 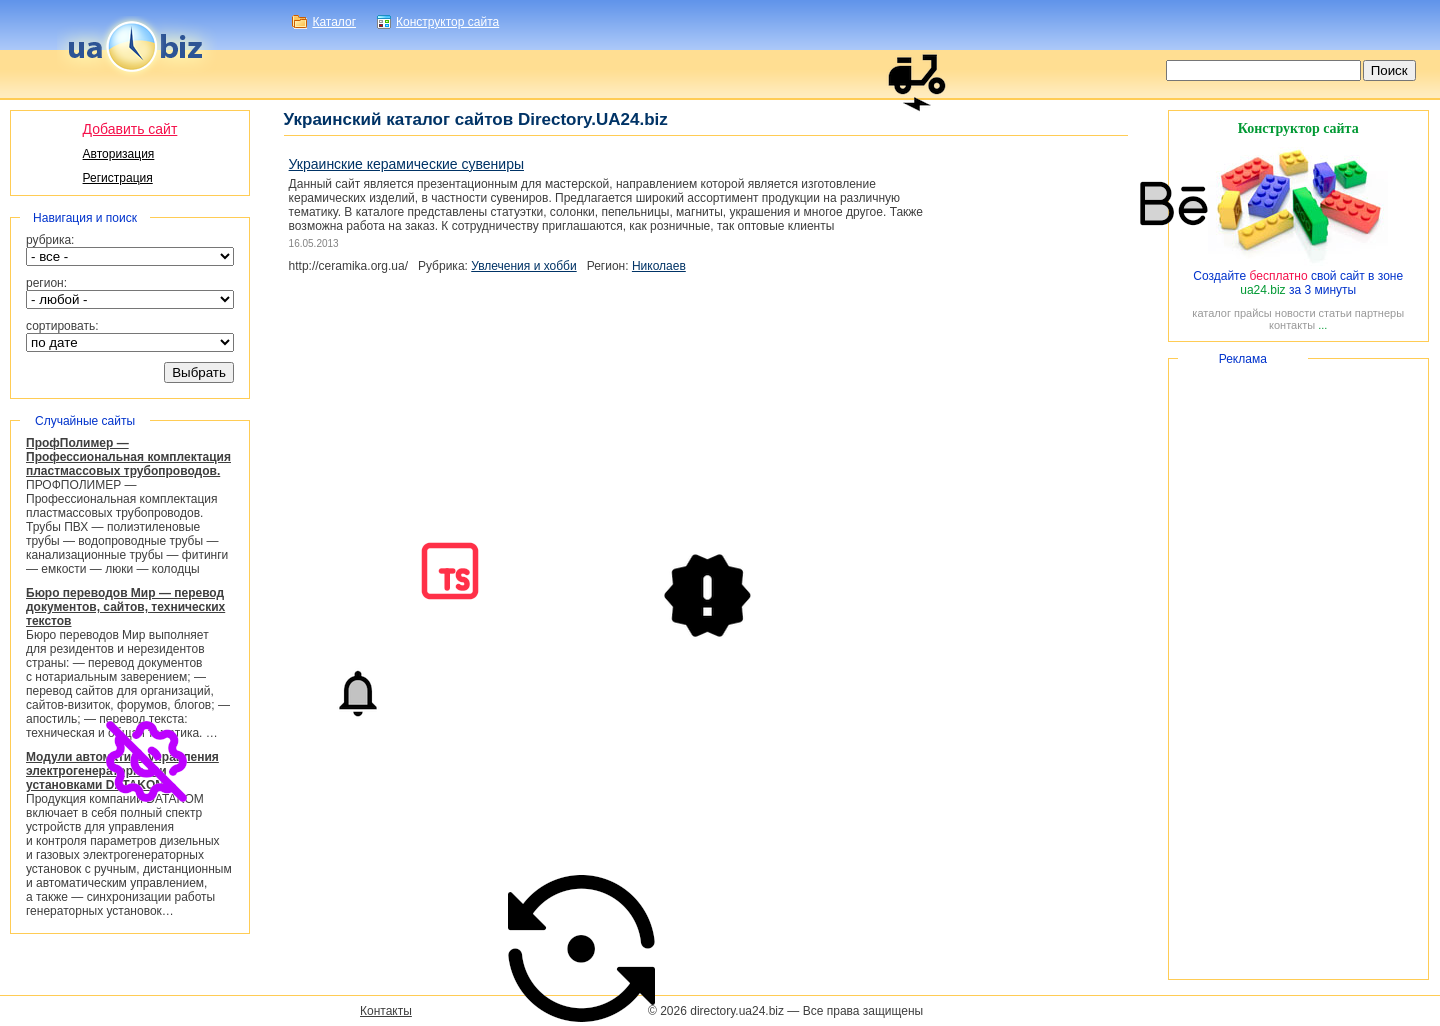 I want to click on indicates new or recently added content, so click(x=707, y=595).